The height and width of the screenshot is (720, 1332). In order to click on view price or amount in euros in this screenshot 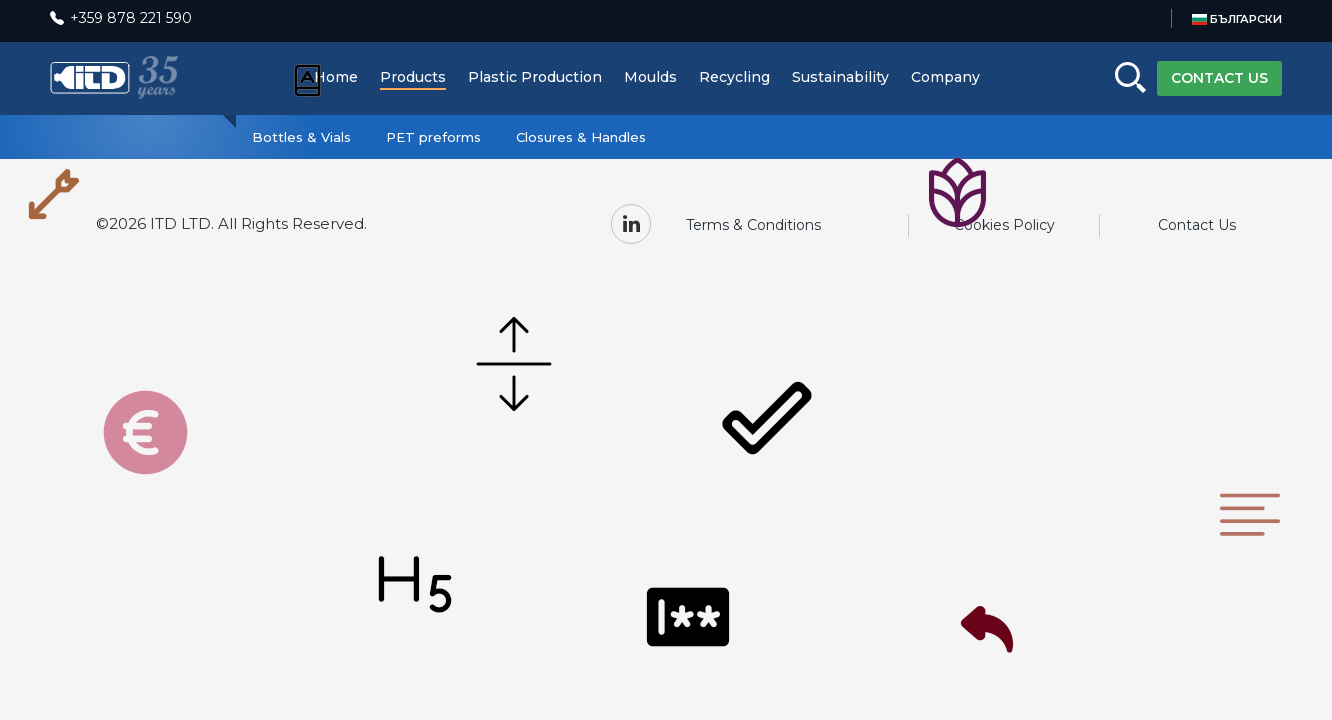, I will do `click(145, 432)`.